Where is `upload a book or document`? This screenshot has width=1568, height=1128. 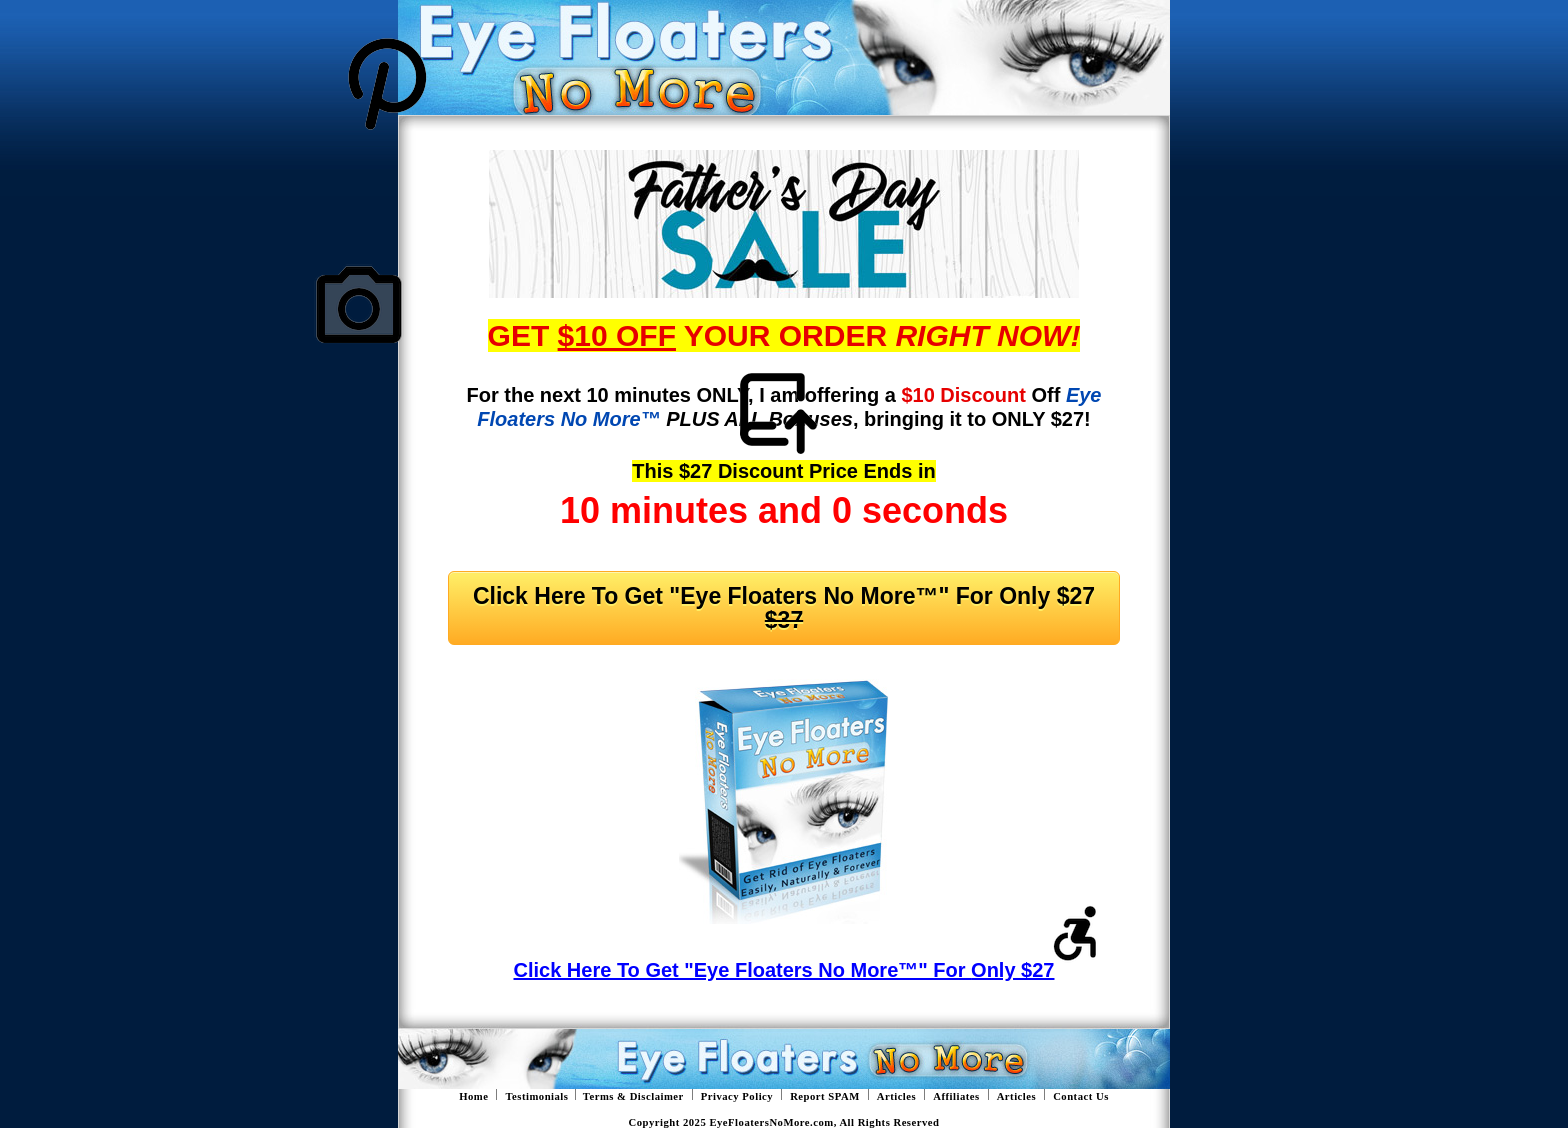 upload a book or document is located at coordinates (776, 409).